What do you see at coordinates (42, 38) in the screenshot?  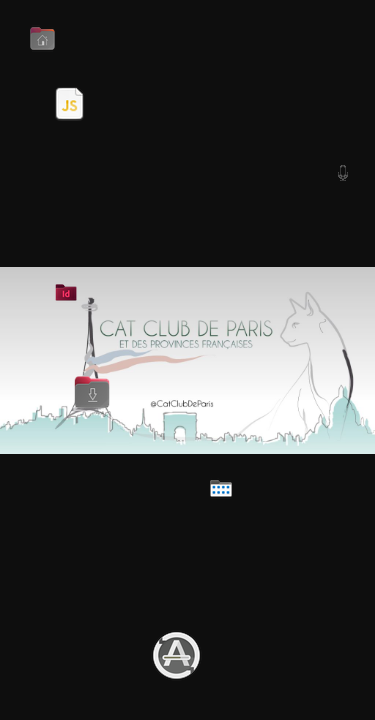 I see `access your home folder` at bounding box center [42, 38].